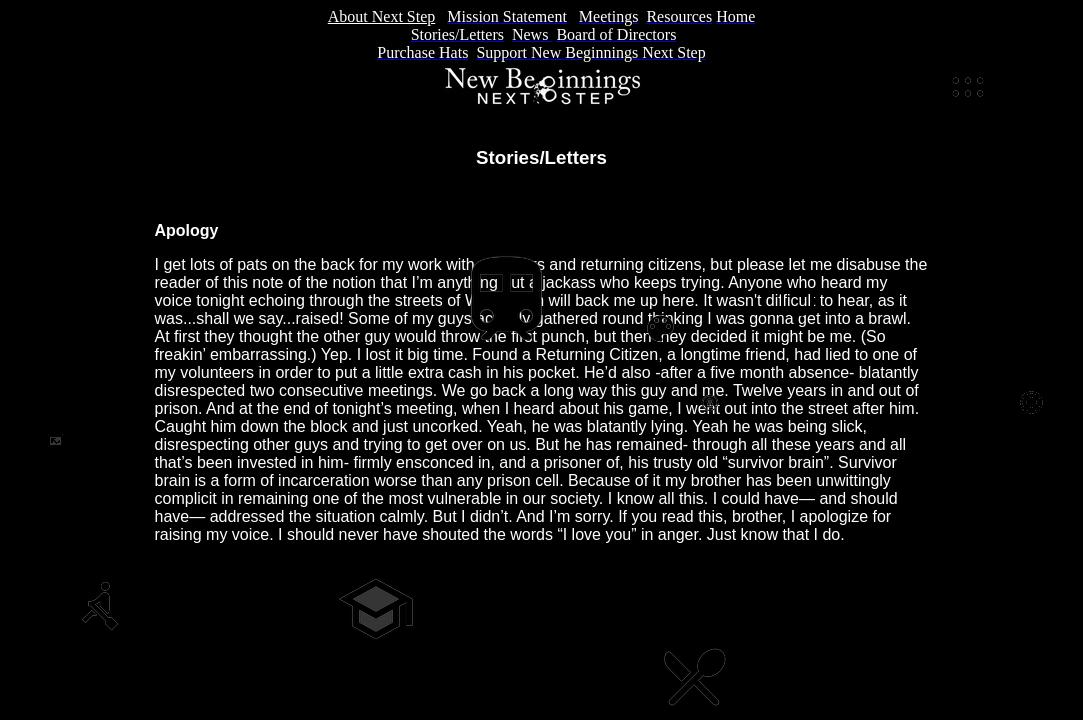 The width and height of the screenshot is (1083, 720). I want to click on find nearby restaurants, so click(694, 677).